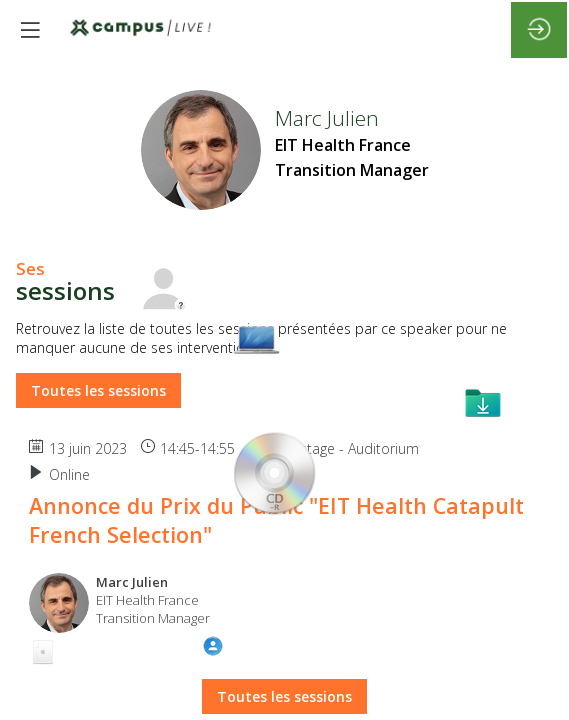 This screenshot has width=569, height=720. Describe the element at coordinates (274, 474) in the screenshot. I see `burn files to a recordable CD` at that location.